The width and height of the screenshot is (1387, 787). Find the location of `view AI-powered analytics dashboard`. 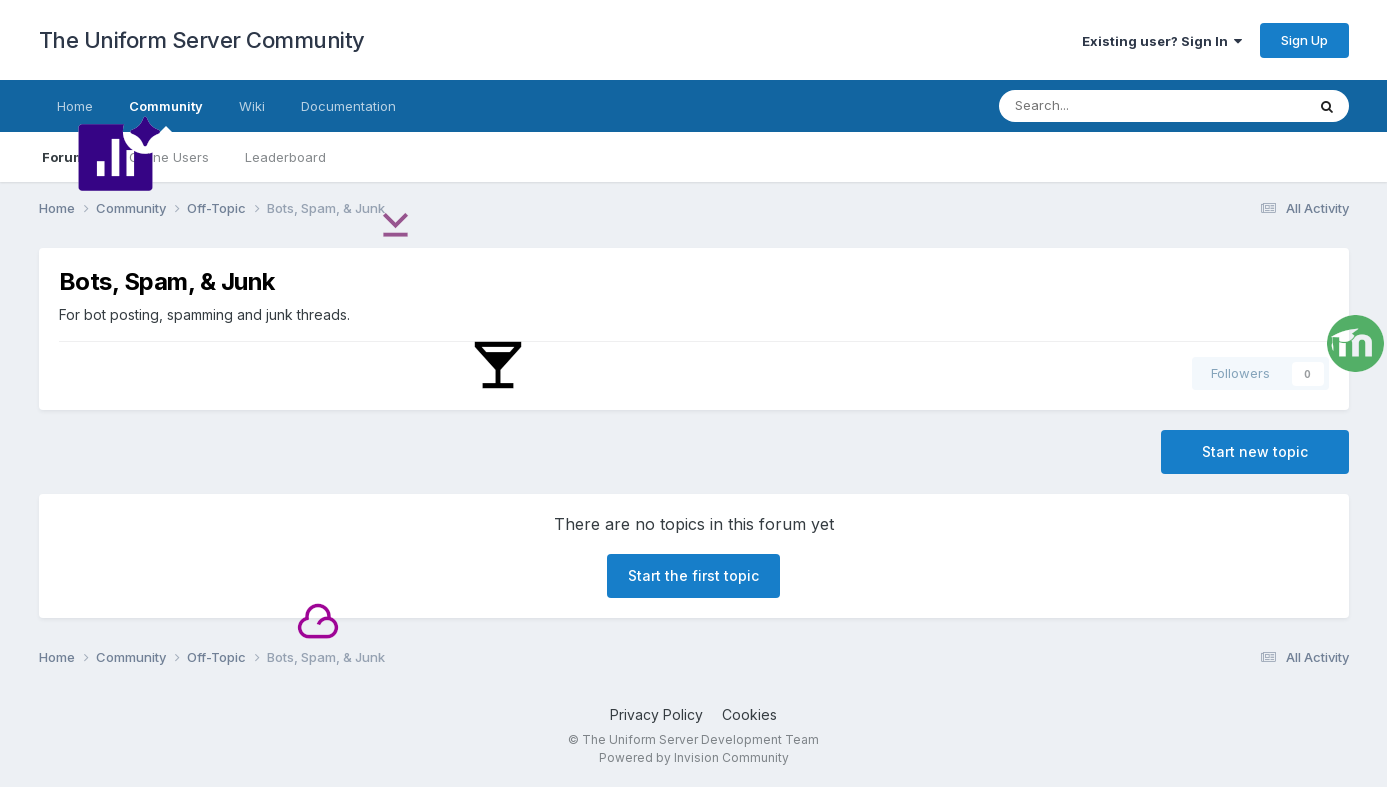

view AI-powered analytics dashboard is located at coordinates (115, 157).